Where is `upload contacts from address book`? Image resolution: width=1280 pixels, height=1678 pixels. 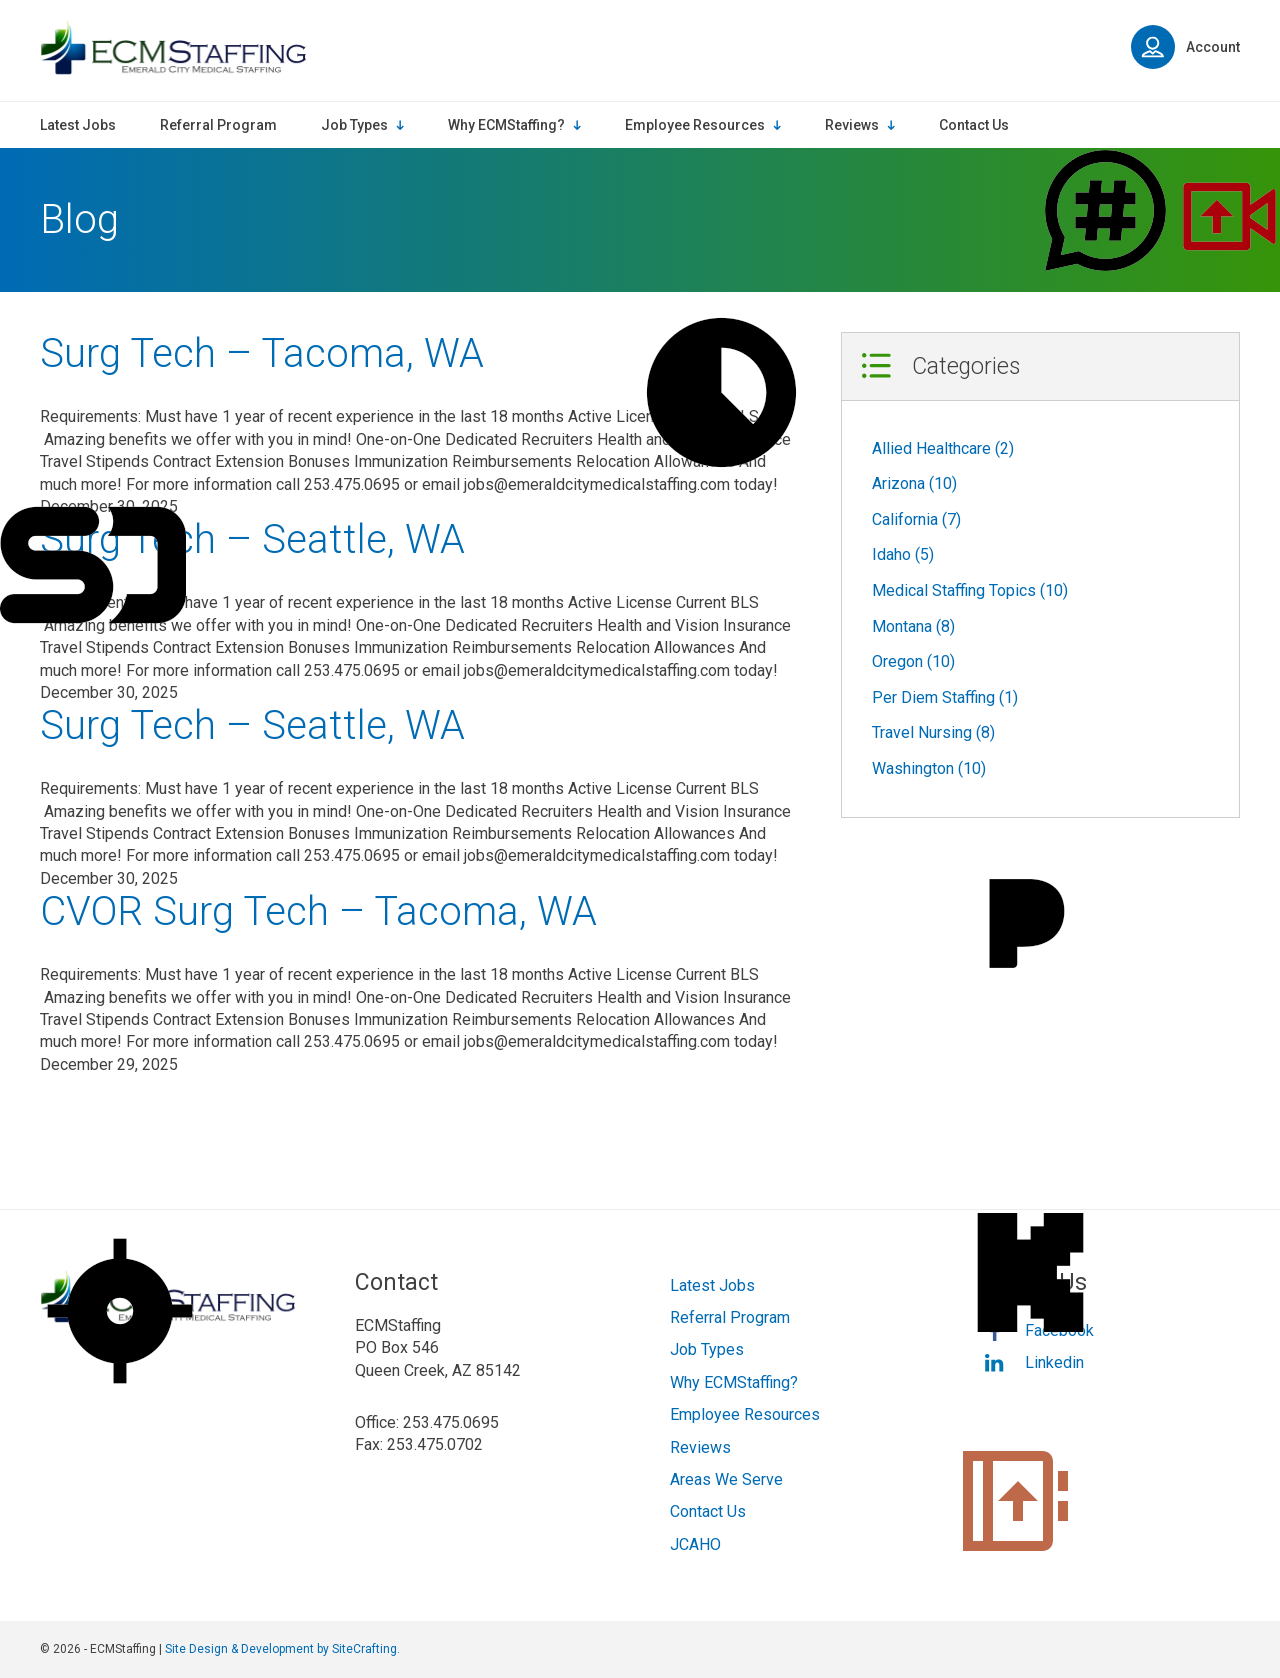
upload contacts from address book is located at coordinates (1008, 1501).